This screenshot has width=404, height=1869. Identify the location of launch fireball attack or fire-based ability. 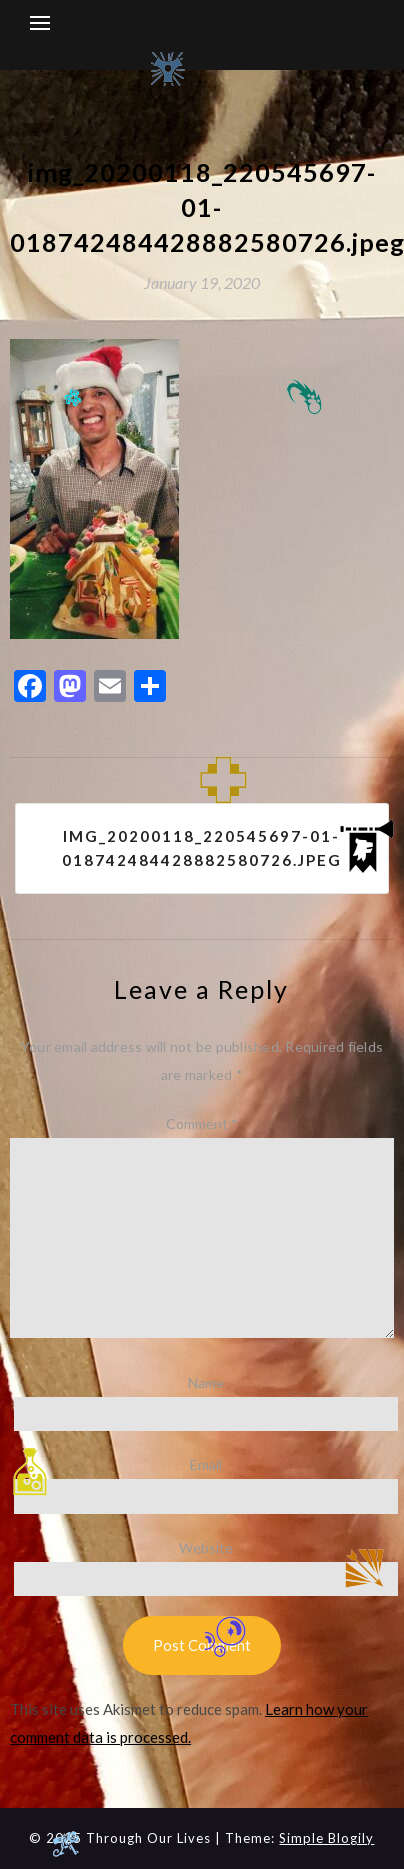
(304, 397).